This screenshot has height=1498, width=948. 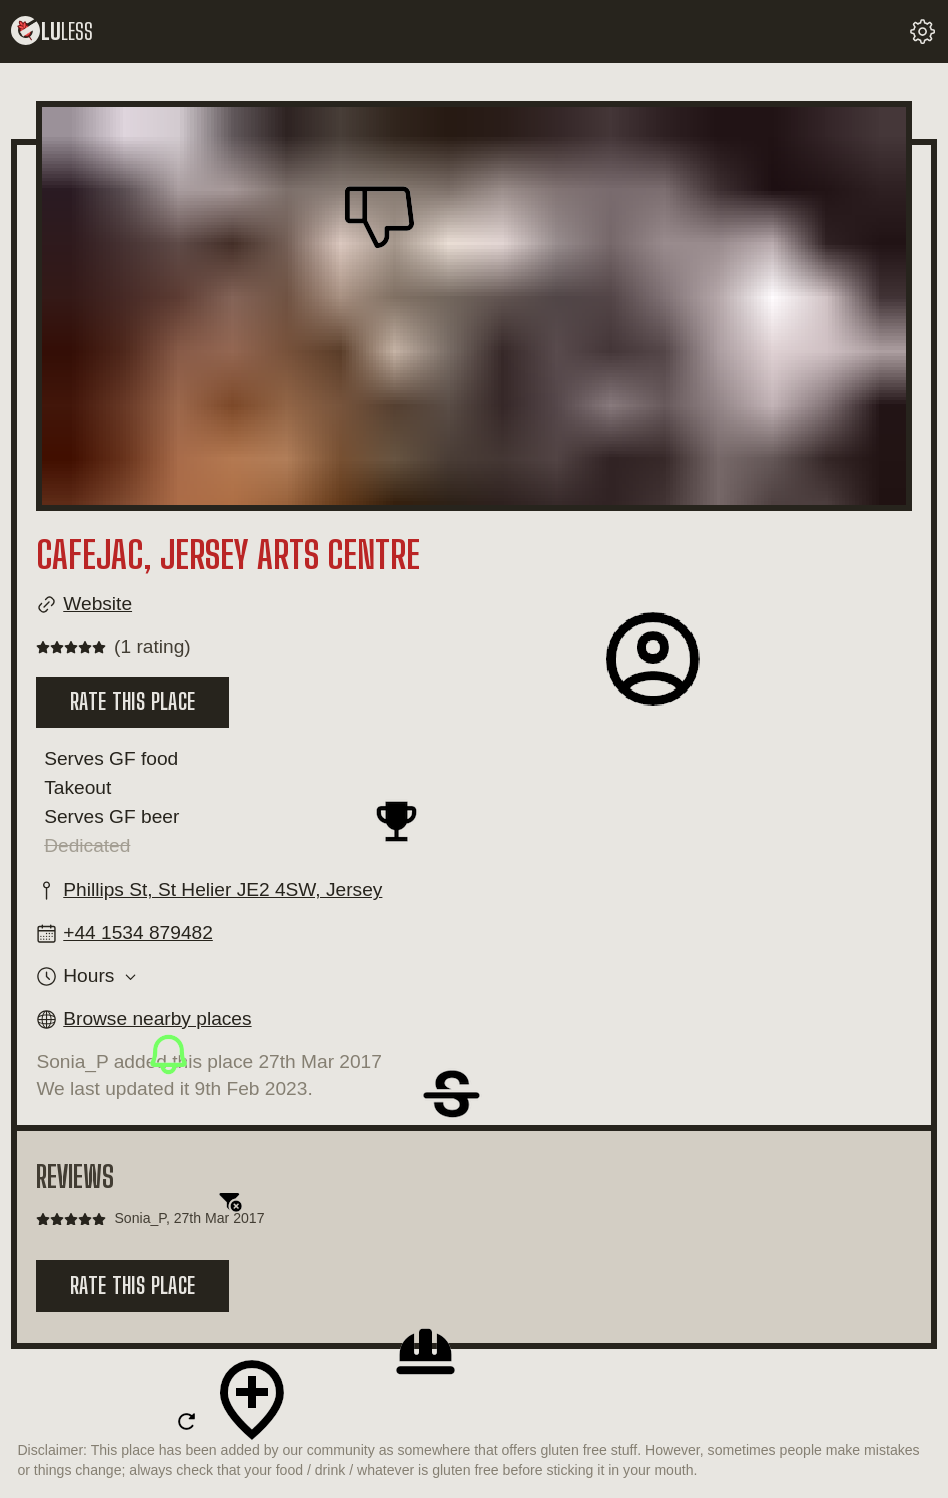 What do you see at coordinates (379, 213) in the screenshot?
I see `dislike or downvote content` at bounding box center [379, 213].